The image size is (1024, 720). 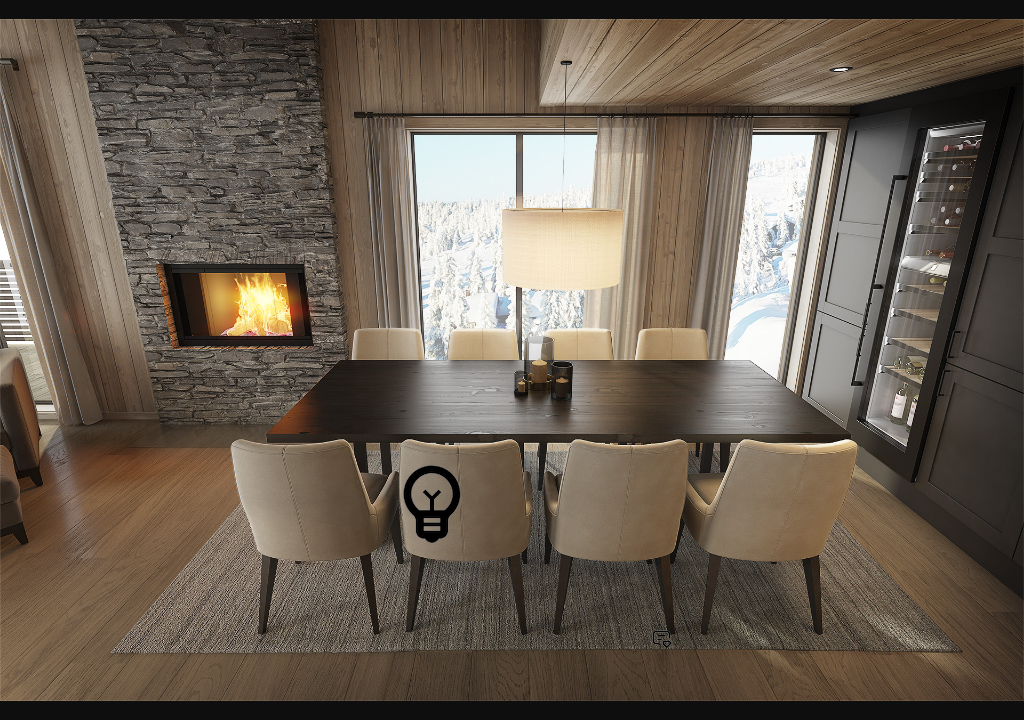 I want to click on view liked or favorited messages, so click(x=661, y=638).